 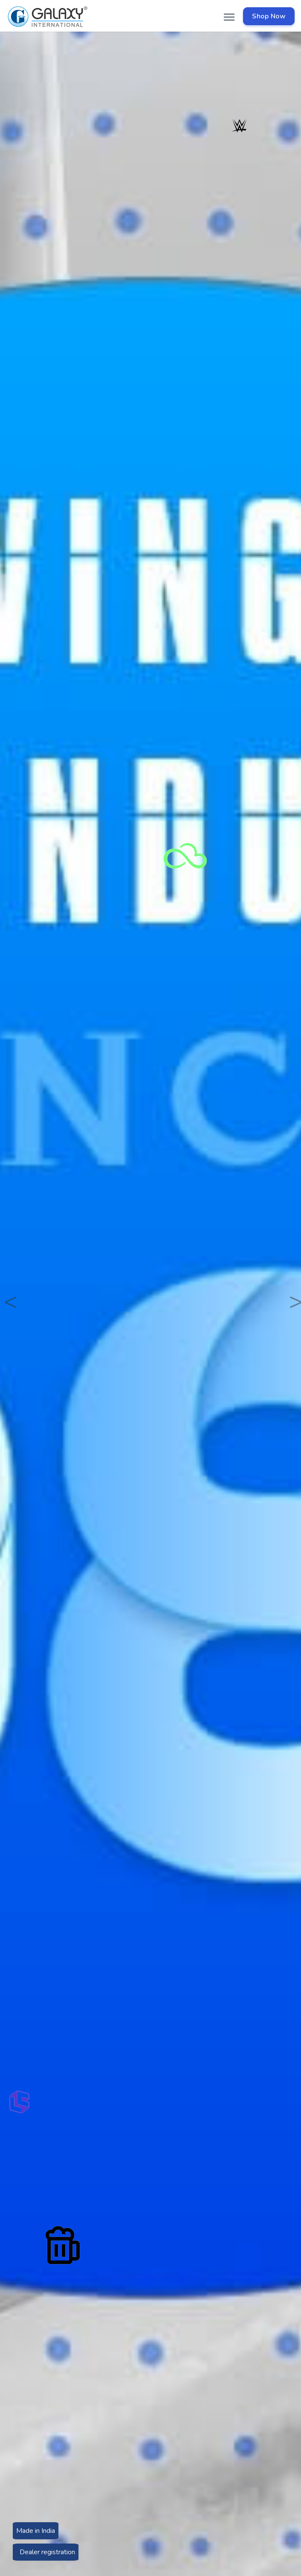 What do you see at coordinates (64, 2246) in the screenshot?
I see `browse nearby bars or pubs` at bounding box center [64, 2246].